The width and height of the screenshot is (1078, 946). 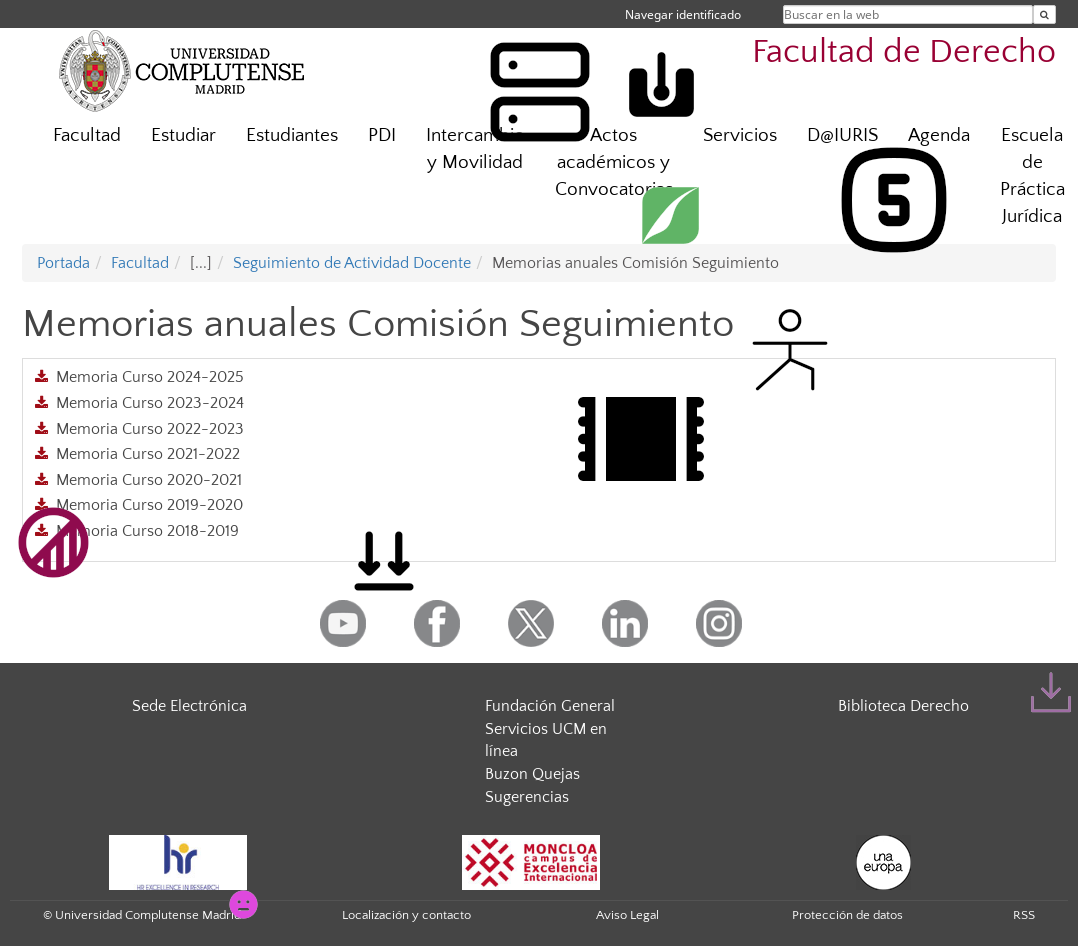 What do you see at coordinates (661, 84) in the screenshot?
I see `access bore hole or well monitoring data` at bounding box center [661, 84].